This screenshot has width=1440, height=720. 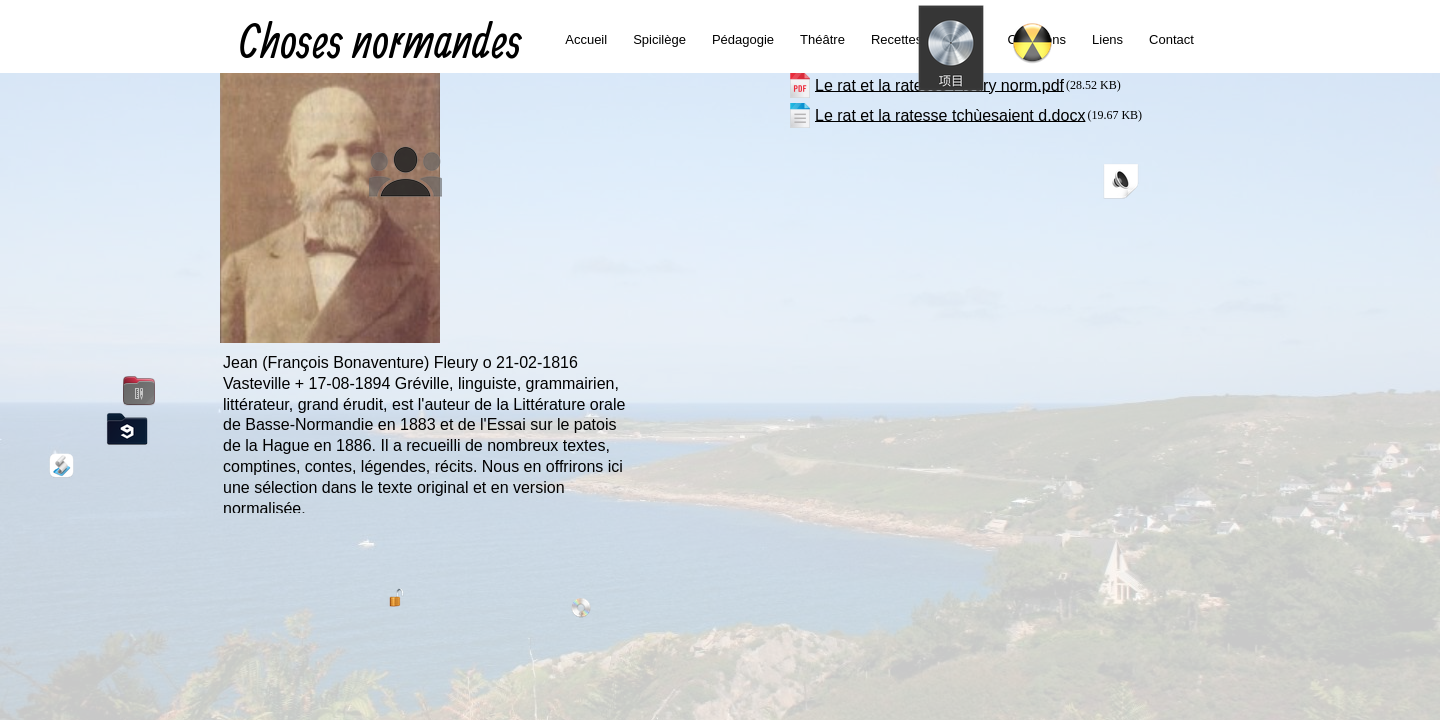 I want to click on open 9GAG downloads folder, so click(x=127, y=430).